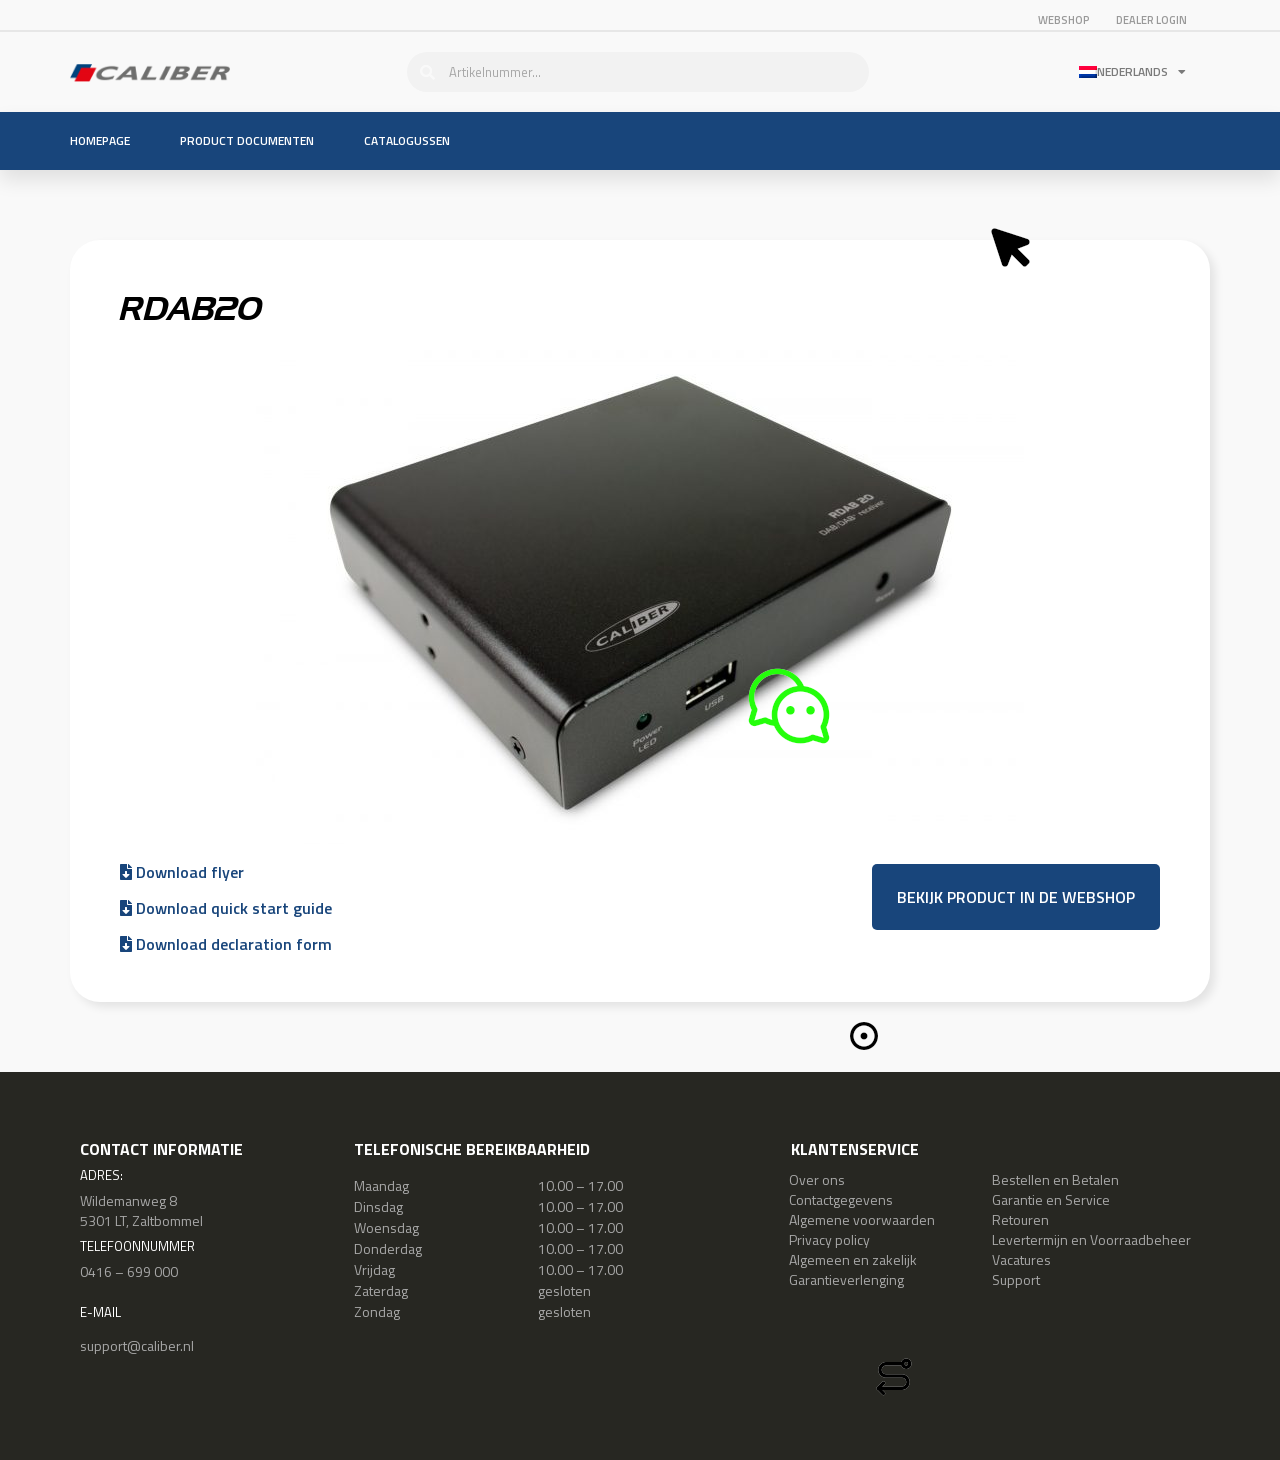 This screenshot has height=1460, width=1280. Describe the element at coordinates (864, 1036) in the screenshot. I see `start recording audio or video` at that location.